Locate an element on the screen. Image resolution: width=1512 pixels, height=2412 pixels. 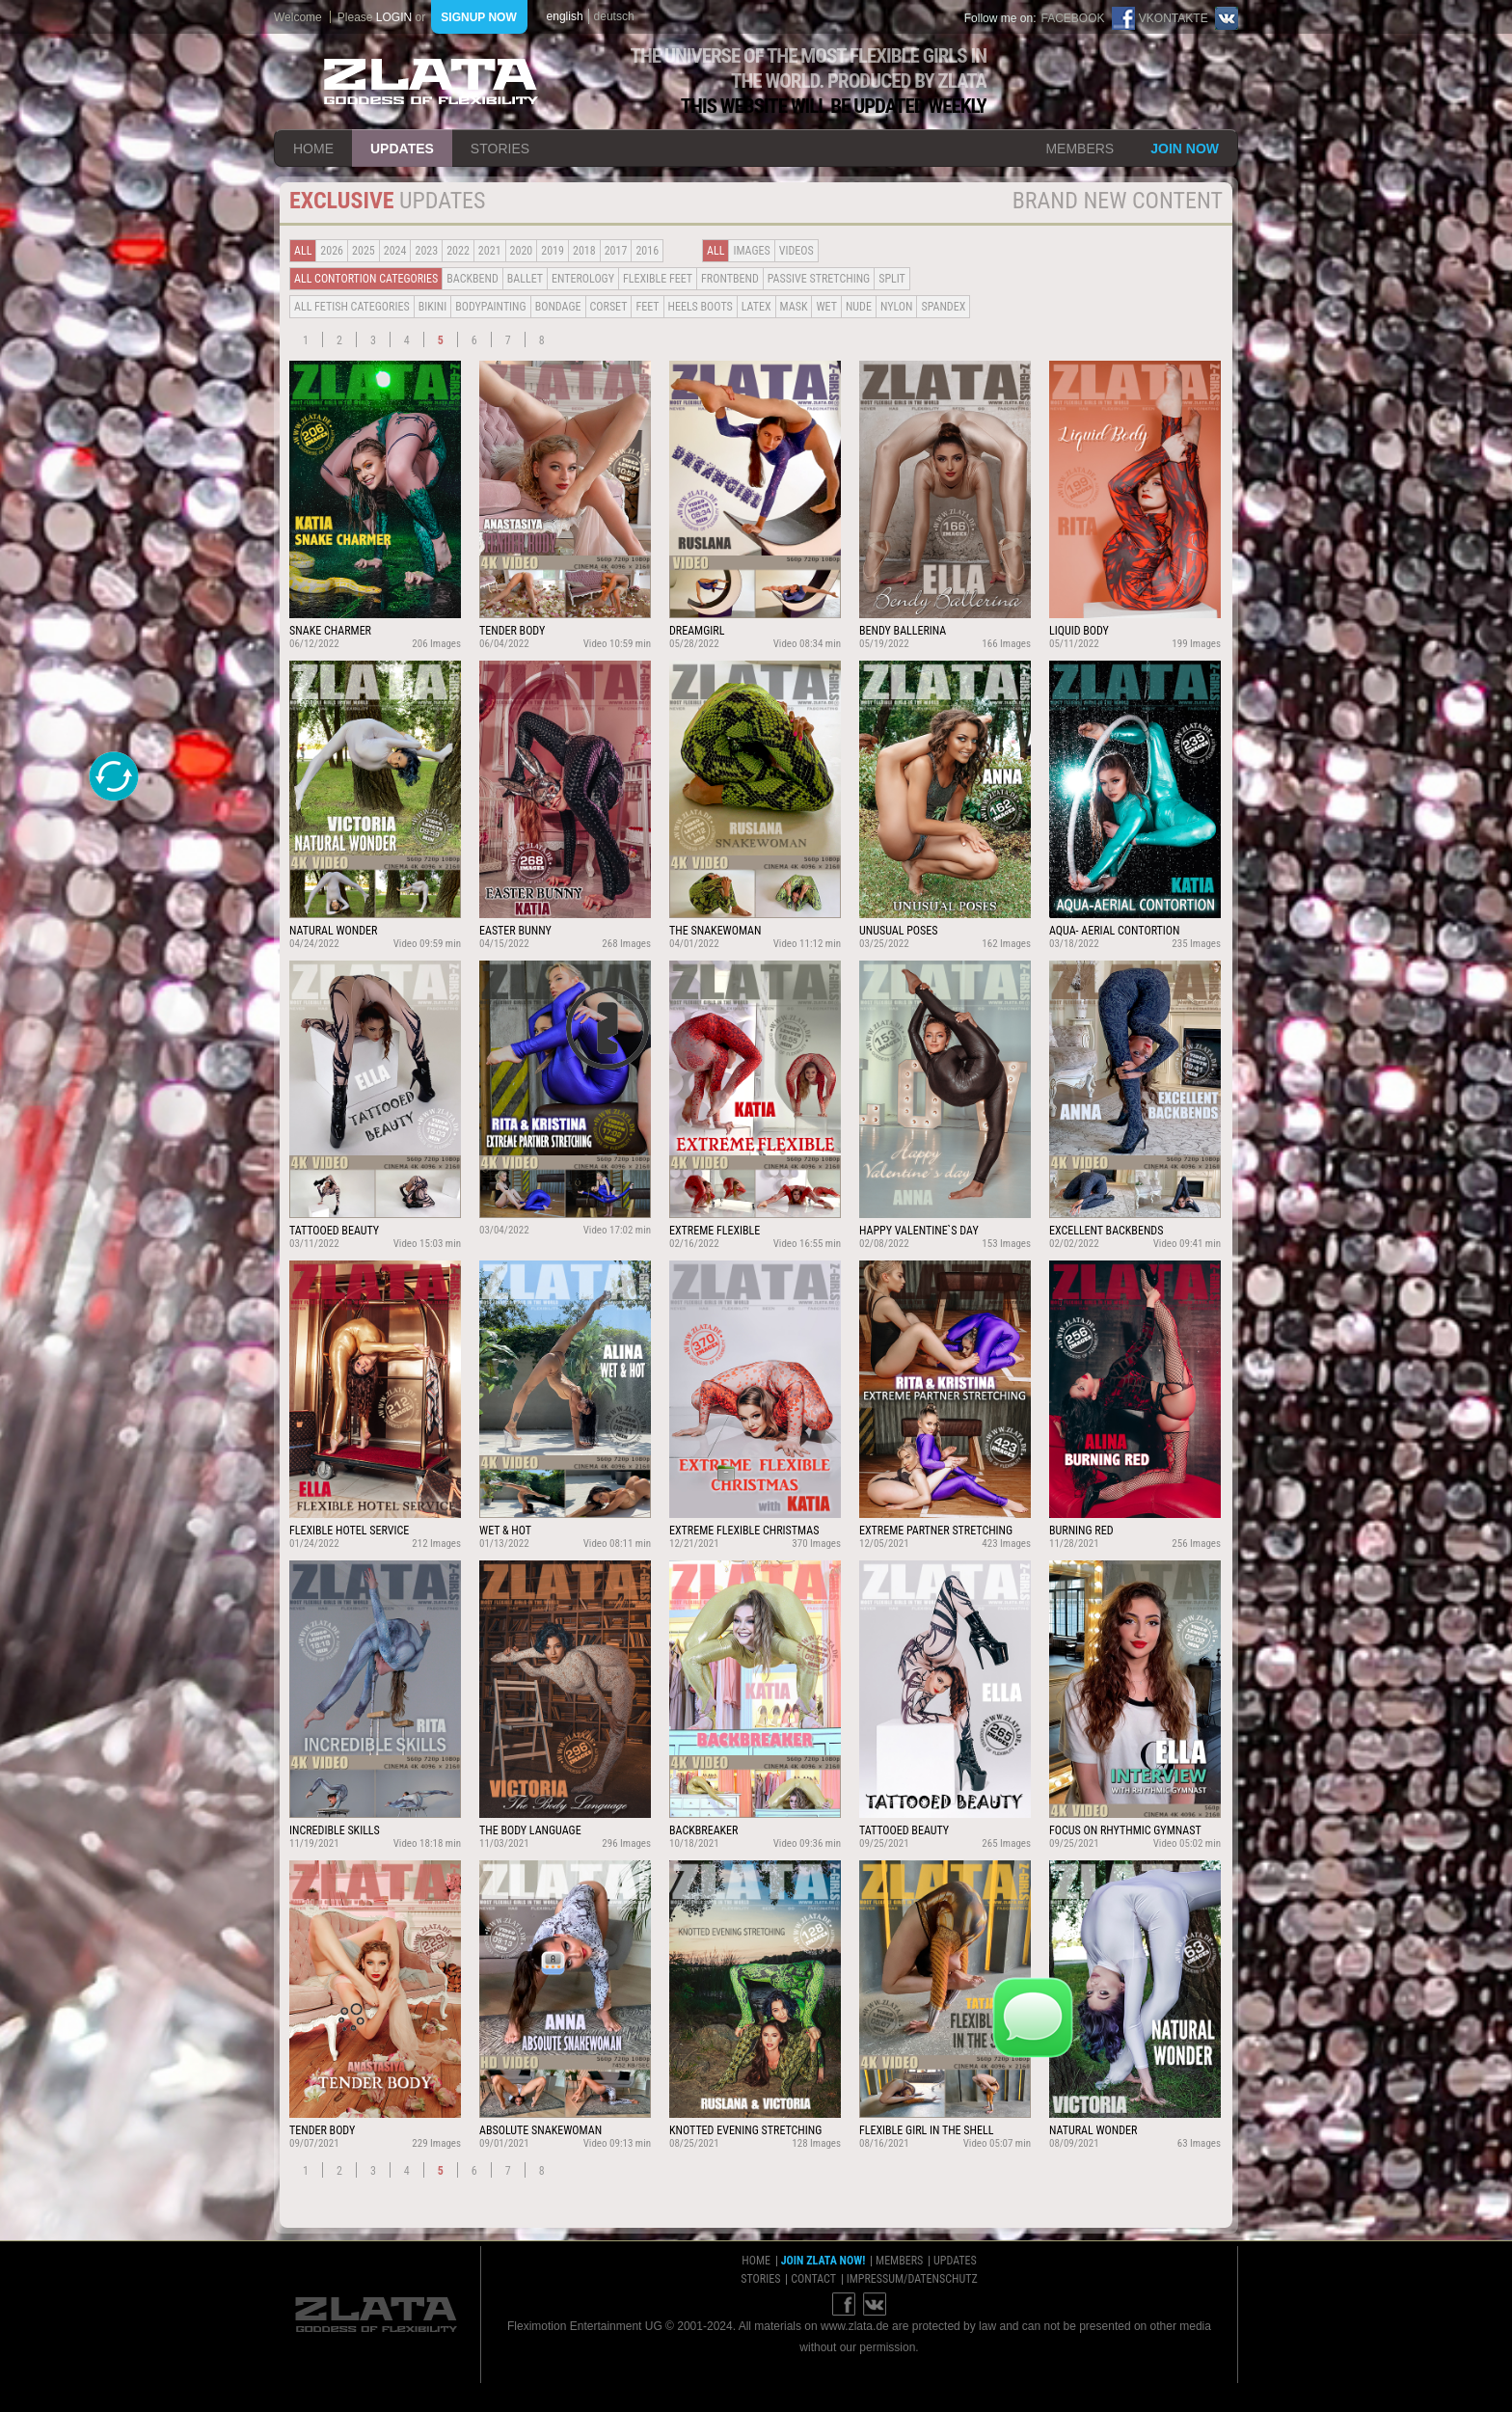
open polari IRC chat application is located at coordinates (1033, 2018).